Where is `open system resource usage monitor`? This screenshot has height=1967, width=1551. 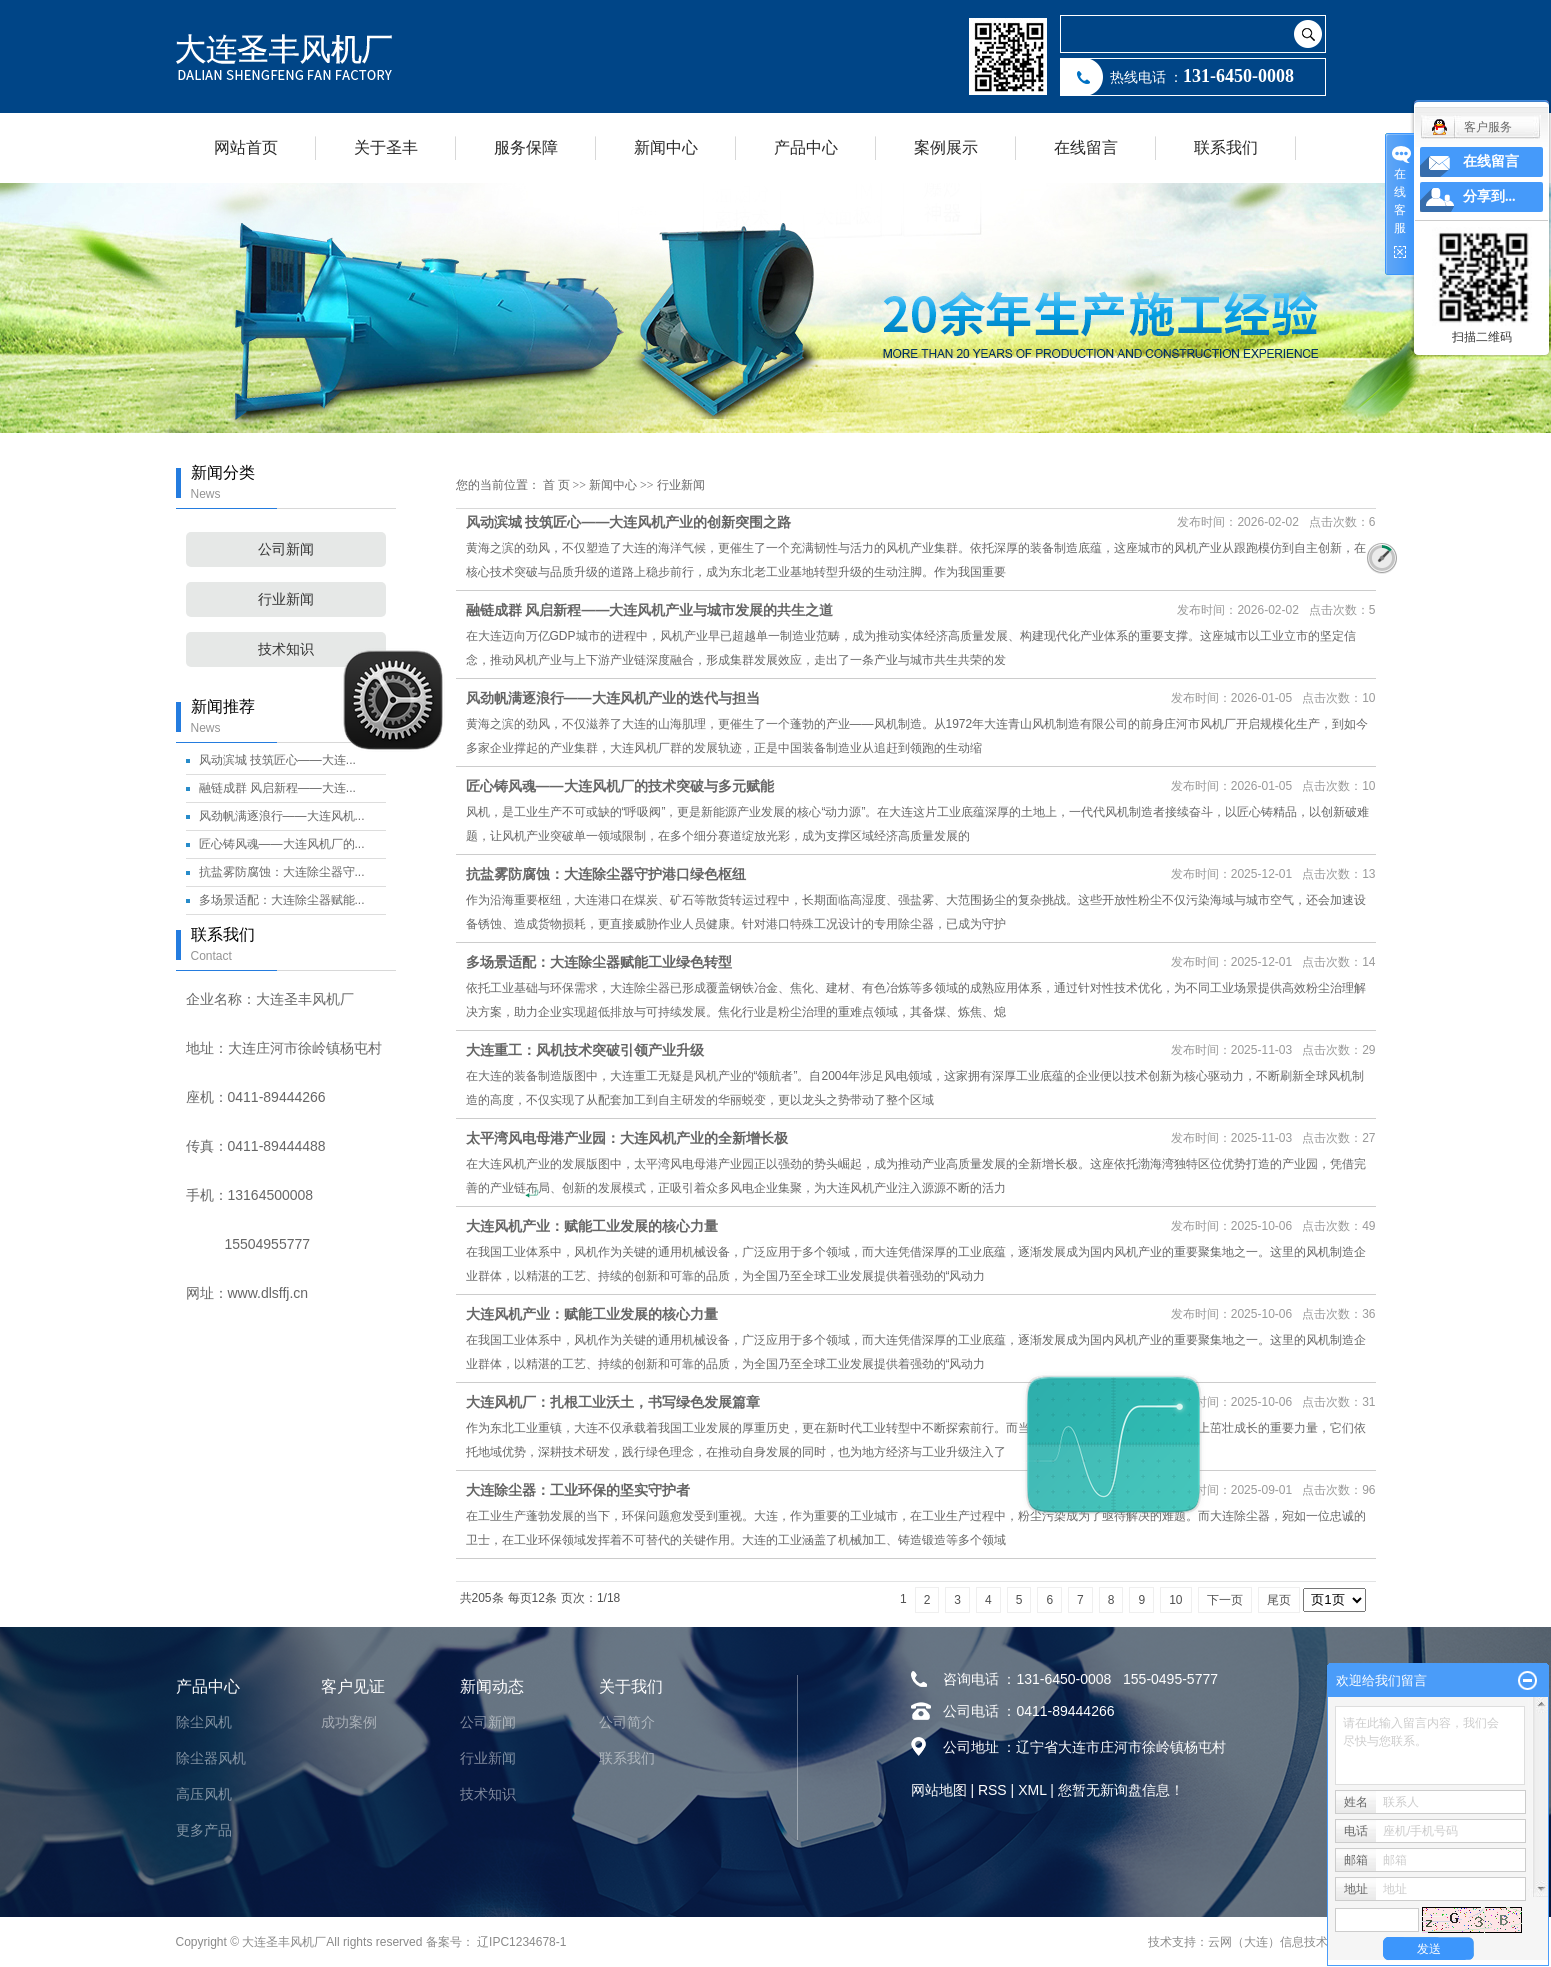 open system resource usage monitor is located at coordinates (1113, 1444).